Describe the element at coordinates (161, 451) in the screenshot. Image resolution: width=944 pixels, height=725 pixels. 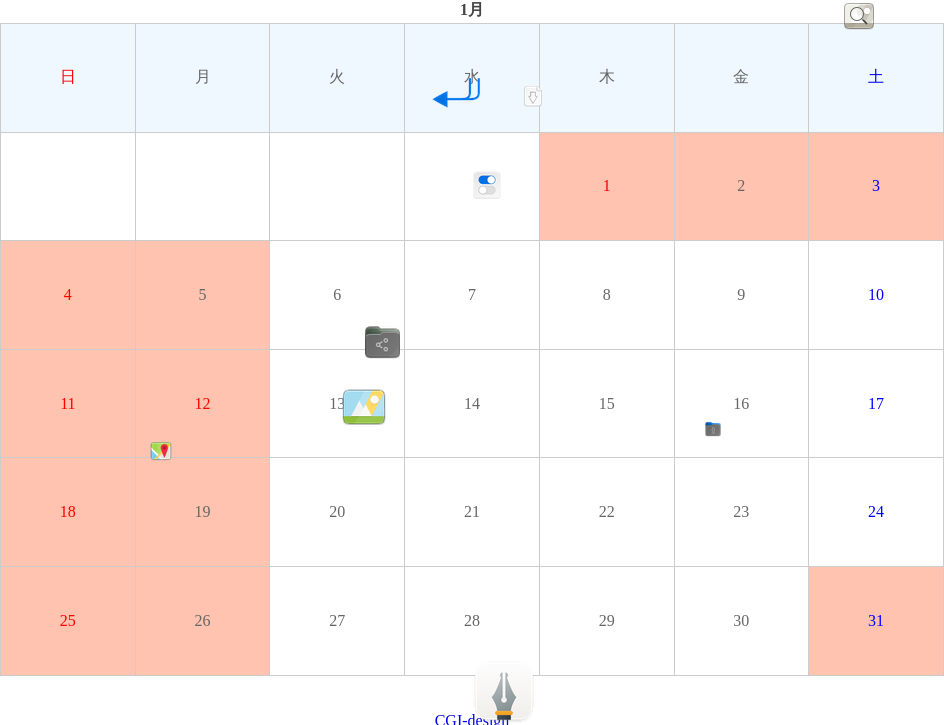
I see `open gnome maps application` at that location.